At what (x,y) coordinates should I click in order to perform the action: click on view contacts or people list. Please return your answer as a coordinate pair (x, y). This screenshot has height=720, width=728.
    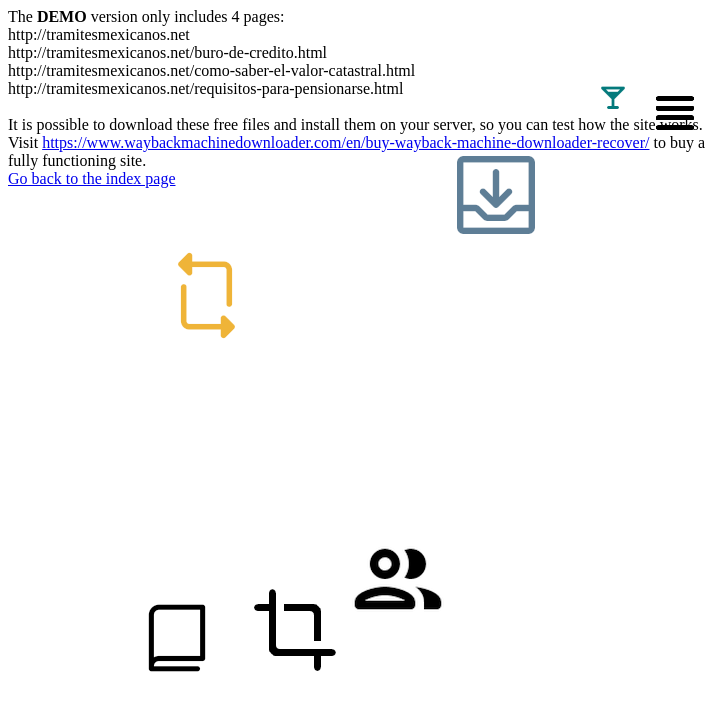
    Looking at the image, I should click on (398, 579).